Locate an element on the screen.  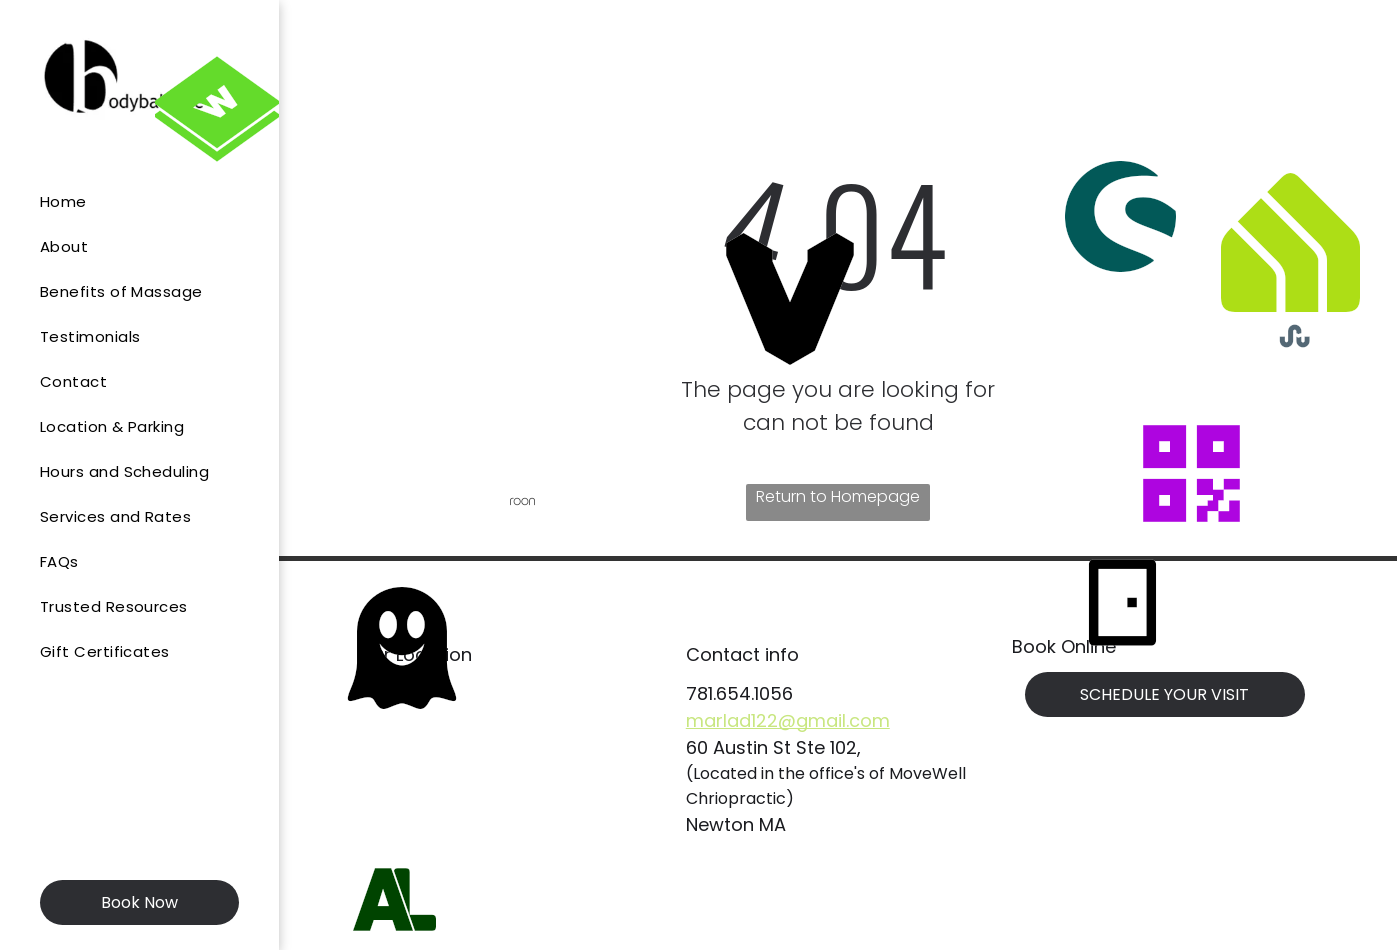
open the kasa smart home app is located at coordinates (1290, 242).